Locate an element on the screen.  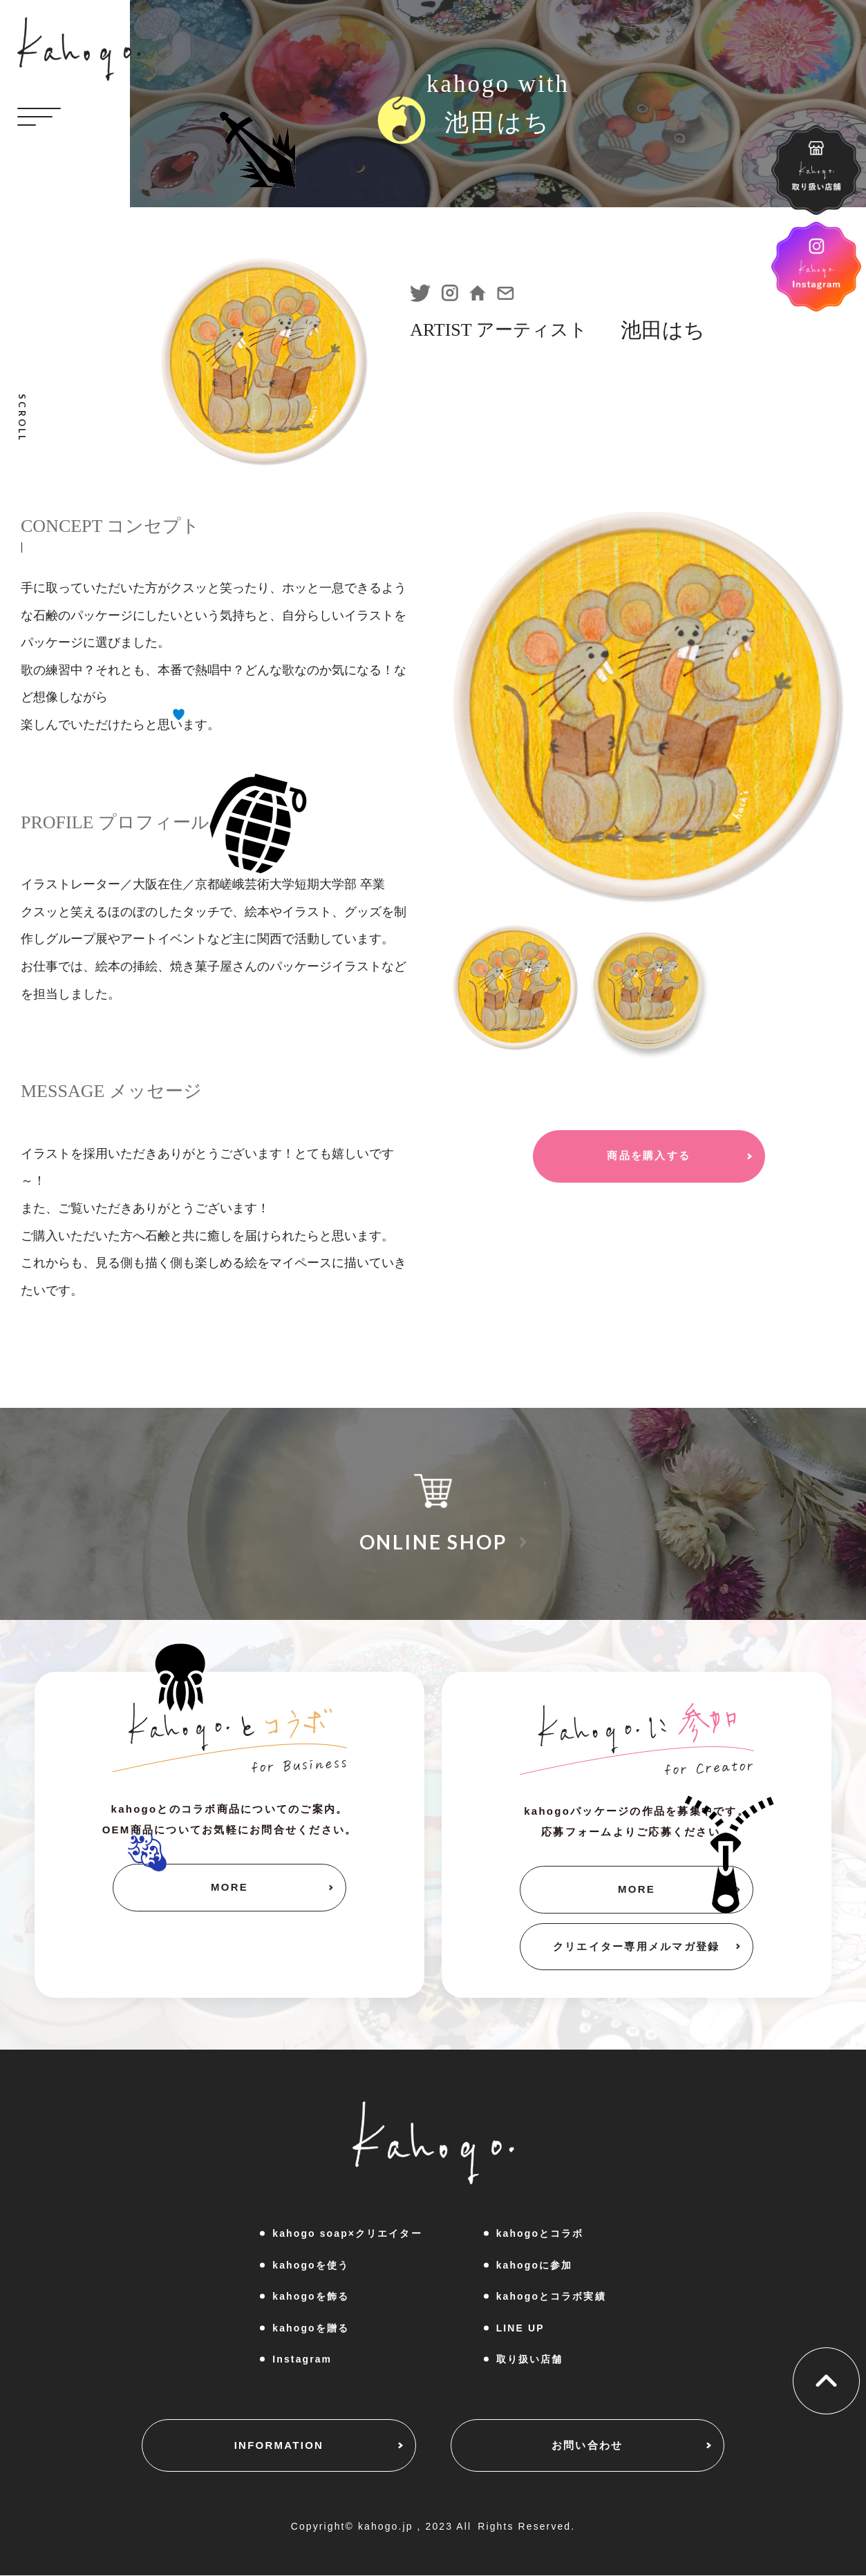
indicates pregnancy or fetal development stage is located at coordinates (402, 120).